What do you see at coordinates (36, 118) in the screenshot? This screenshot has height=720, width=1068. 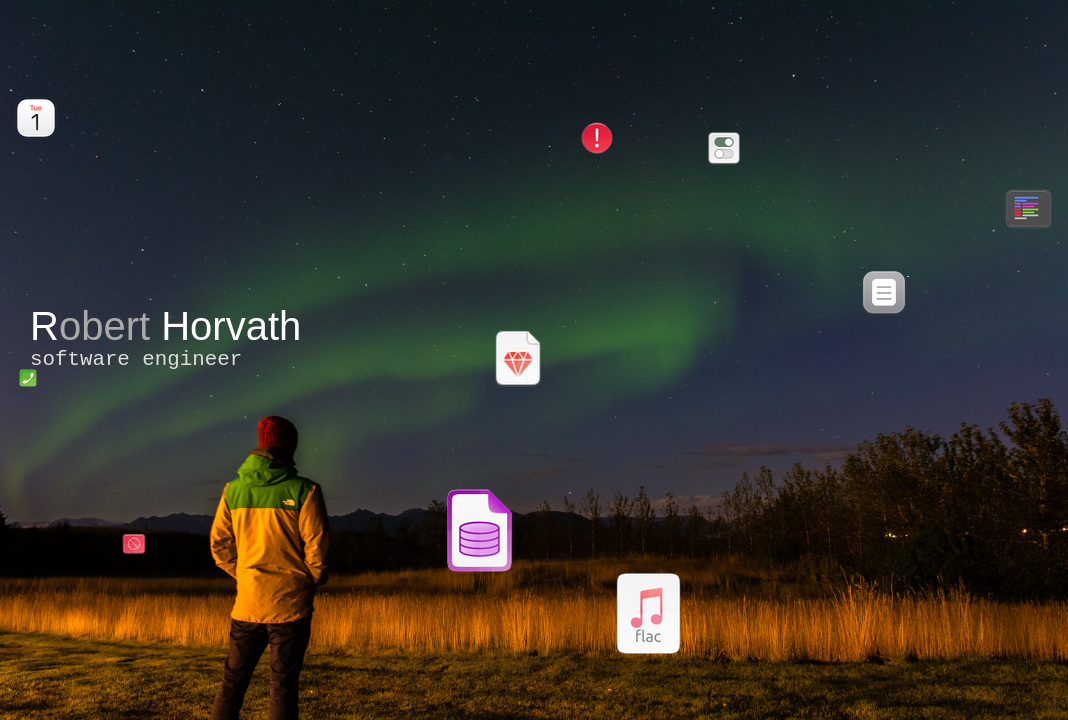 I see `open the calendar app` at bounding box center [36, 118].